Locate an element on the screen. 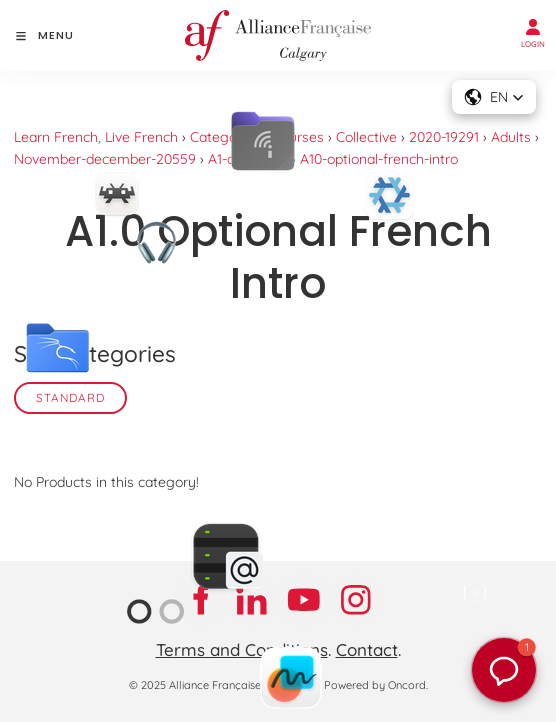 This screenshot has height=722, width=556. open nixos configuration or settings is located at coordinates (389, 195).